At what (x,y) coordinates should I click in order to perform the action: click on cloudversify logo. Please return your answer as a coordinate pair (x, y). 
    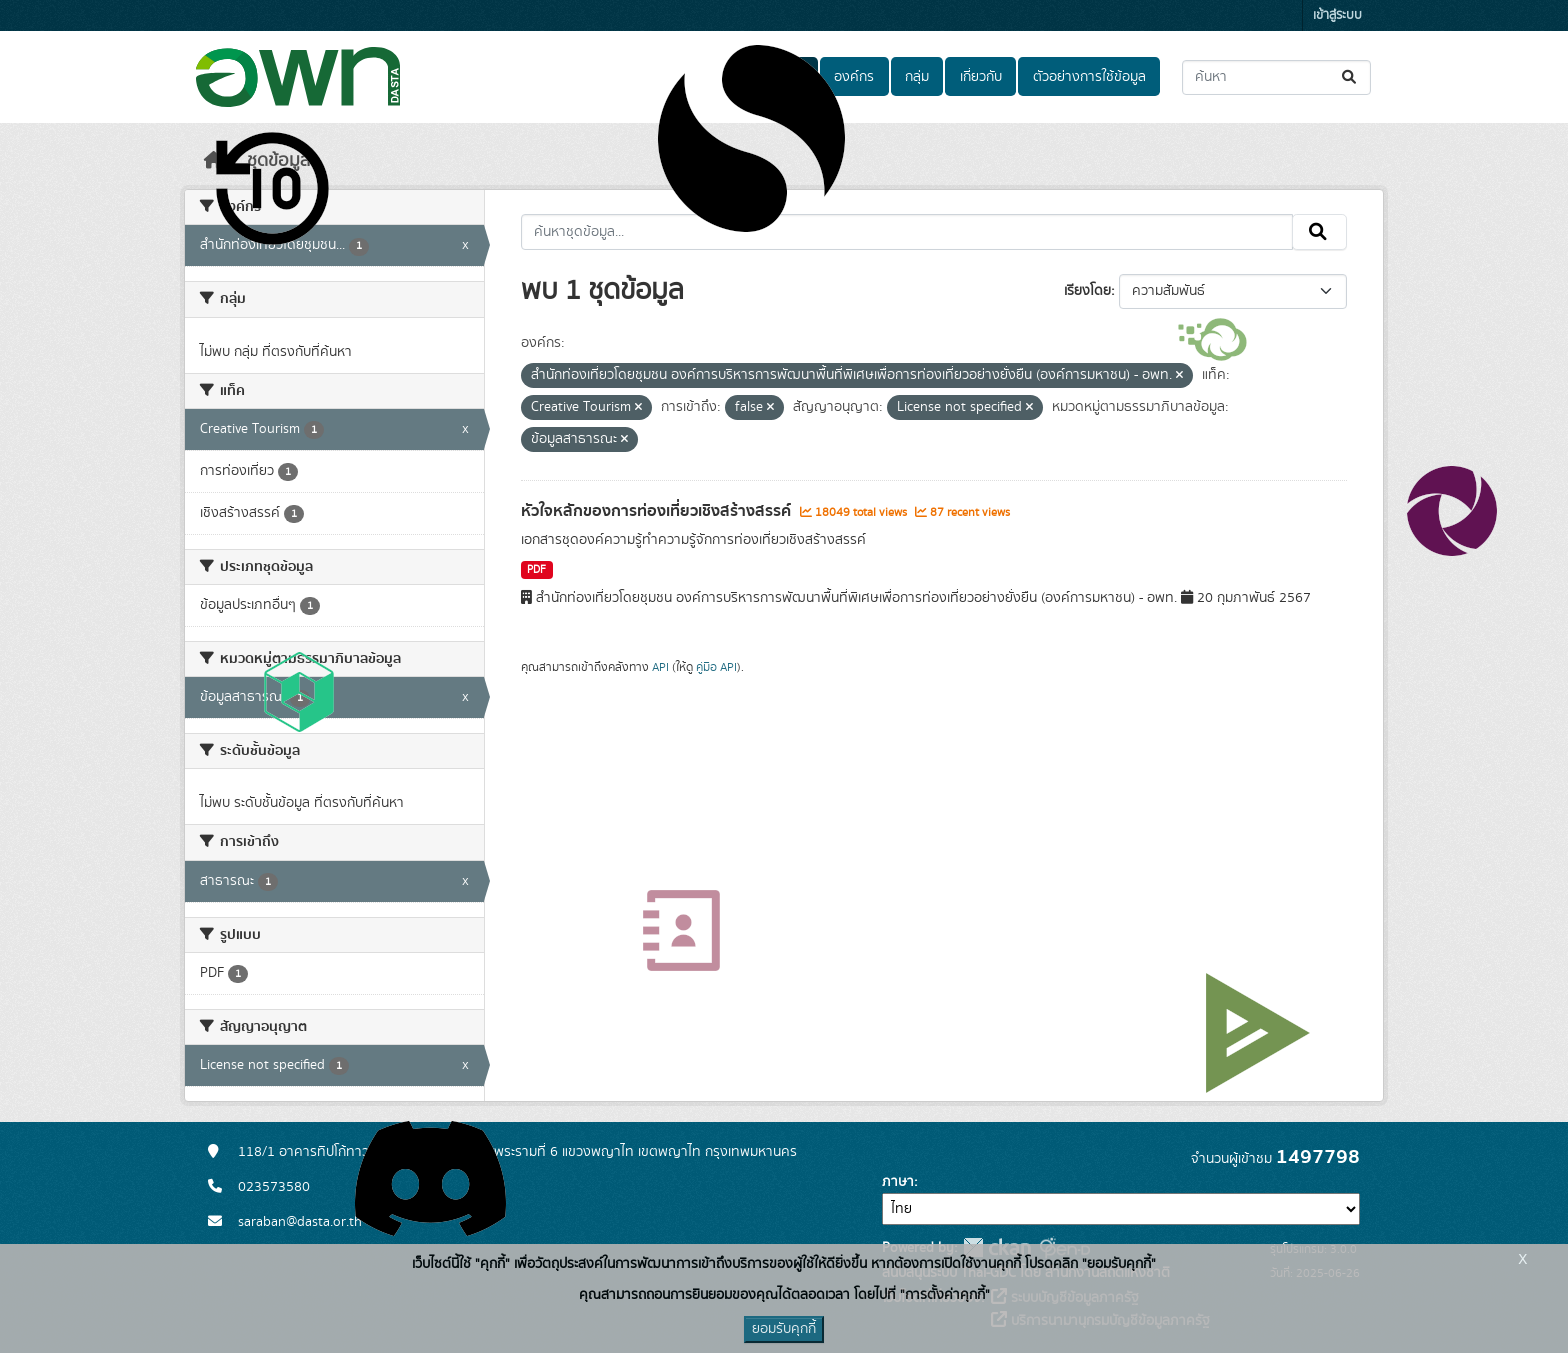
    Looking at the image, I should click on (1212, 339).